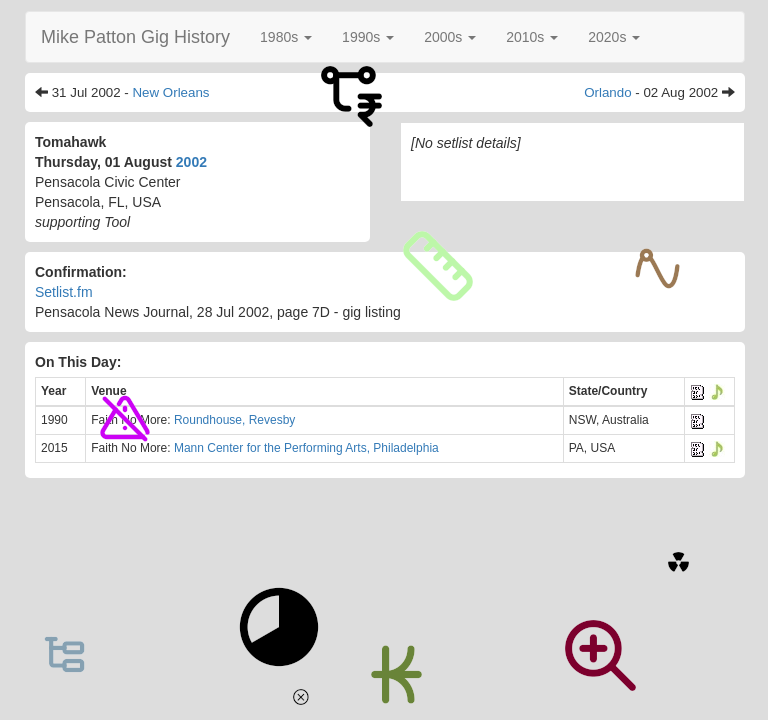 The width and height of the screenshot is (768, 720). Describe the element at coordinates (396, 674) in the screenshot. I see `indicates Lao kip currency` at that location.